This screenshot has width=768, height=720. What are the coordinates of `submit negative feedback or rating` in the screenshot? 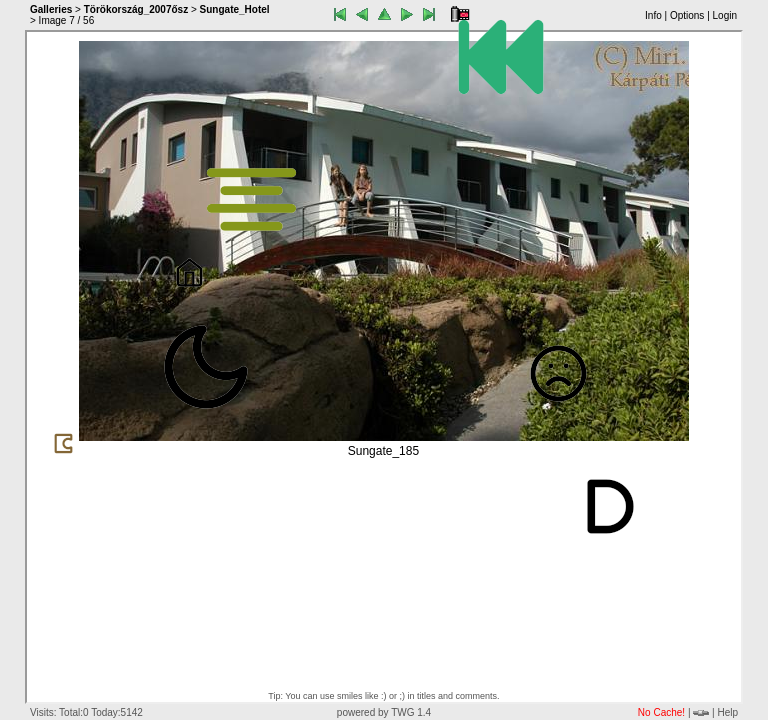 It's located at (558, 373).